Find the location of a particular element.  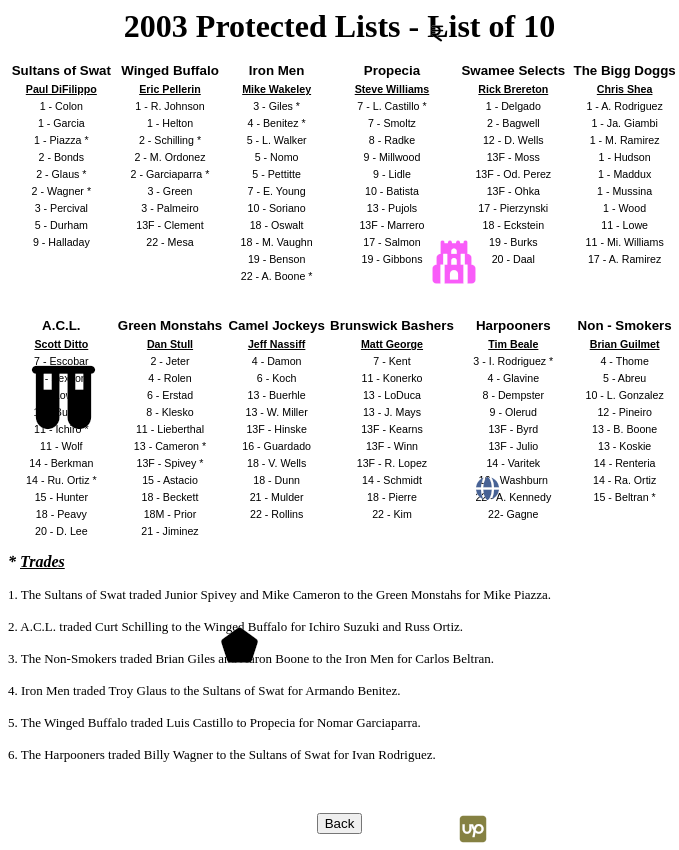

access global or international settings is located at coordinates (487, 488).